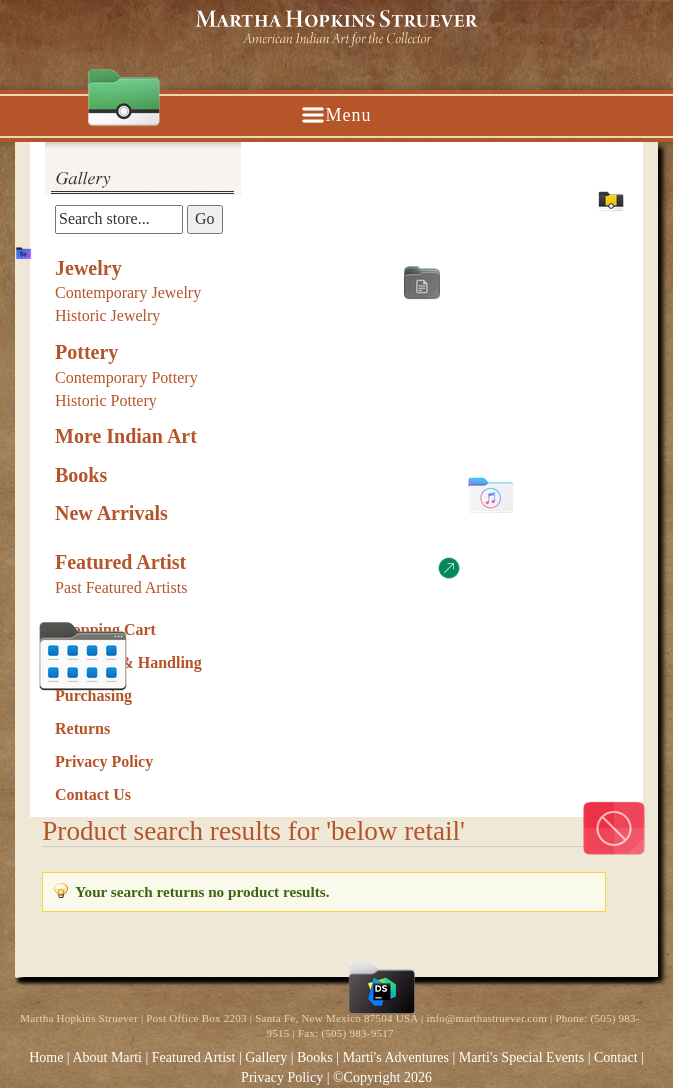  I want to click on folder containing JetBrains DataSpell project files, so click(381, 989).